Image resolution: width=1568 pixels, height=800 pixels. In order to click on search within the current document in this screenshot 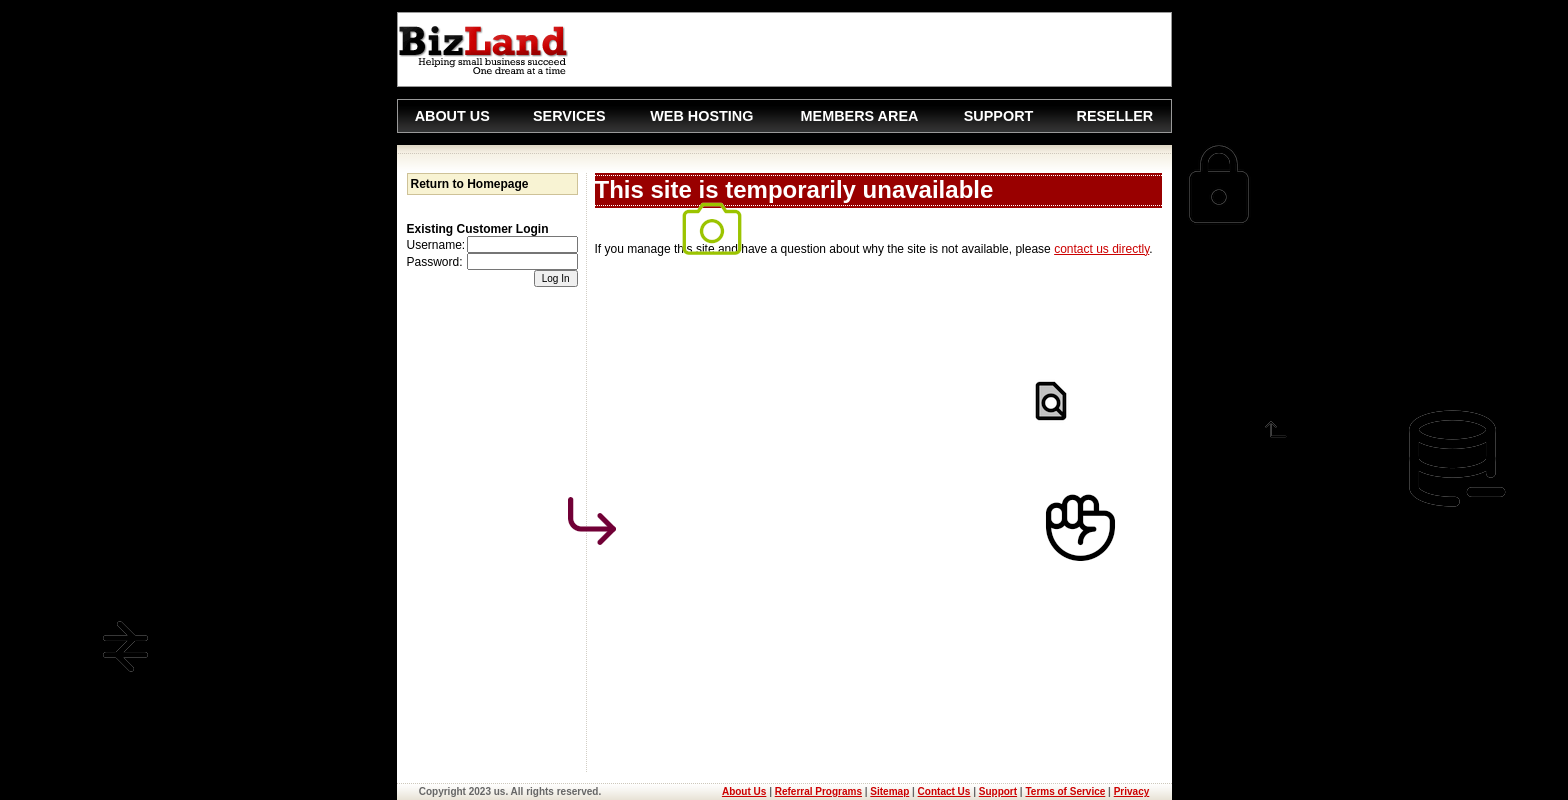, I will do `click(1051, 401)`.